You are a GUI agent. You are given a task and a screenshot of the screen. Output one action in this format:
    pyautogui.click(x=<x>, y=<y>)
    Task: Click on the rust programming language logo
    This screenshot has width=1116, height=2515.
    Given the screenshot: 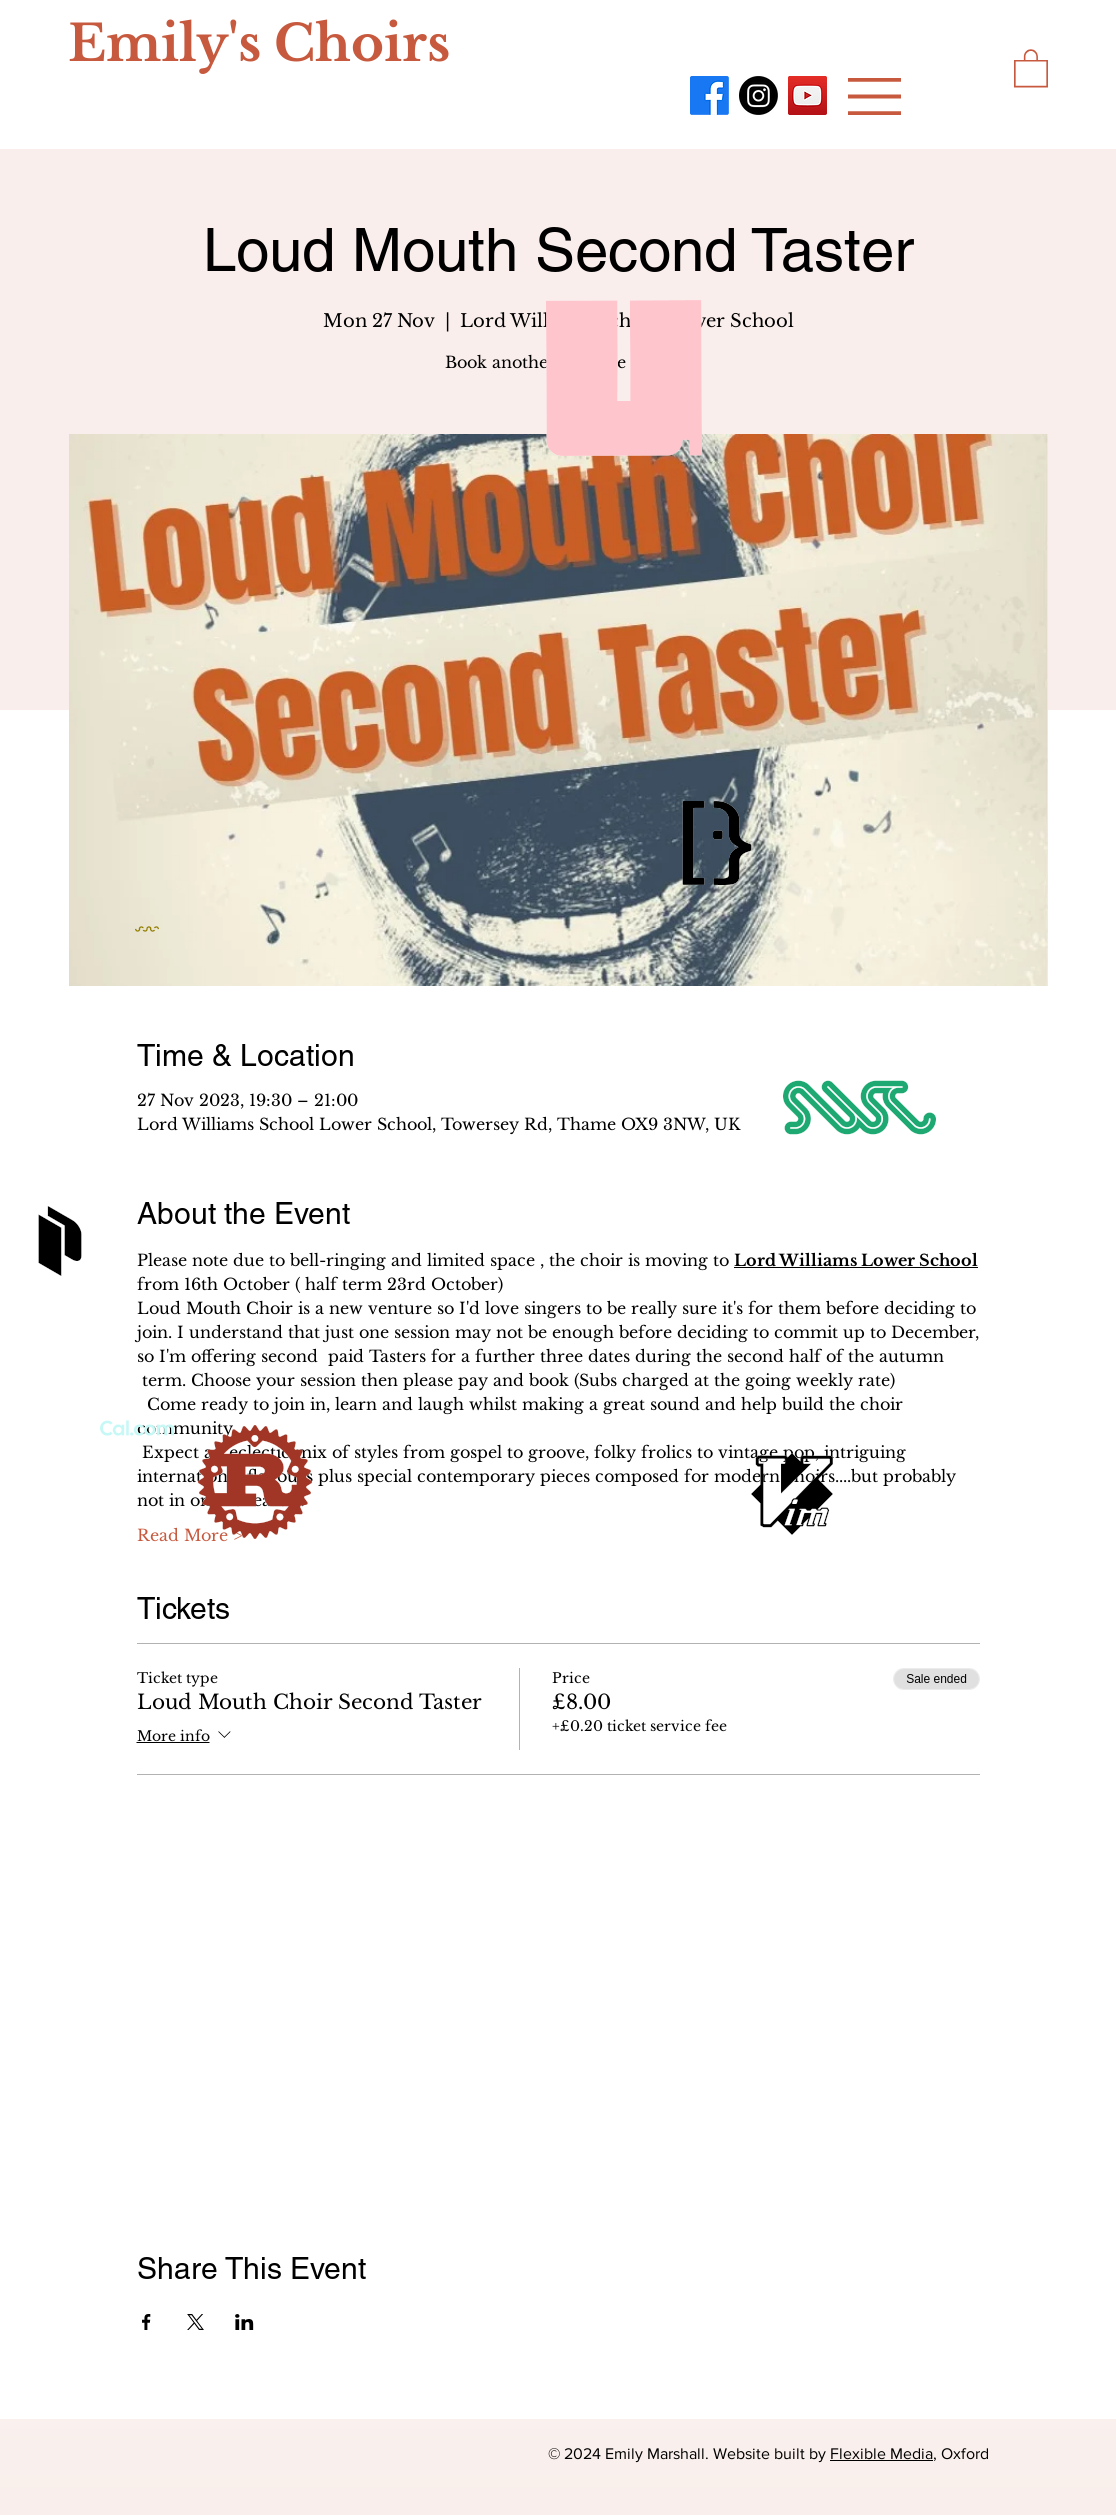 What is the action you would take?
    pyautogui.click(x=255, y=1482)
    